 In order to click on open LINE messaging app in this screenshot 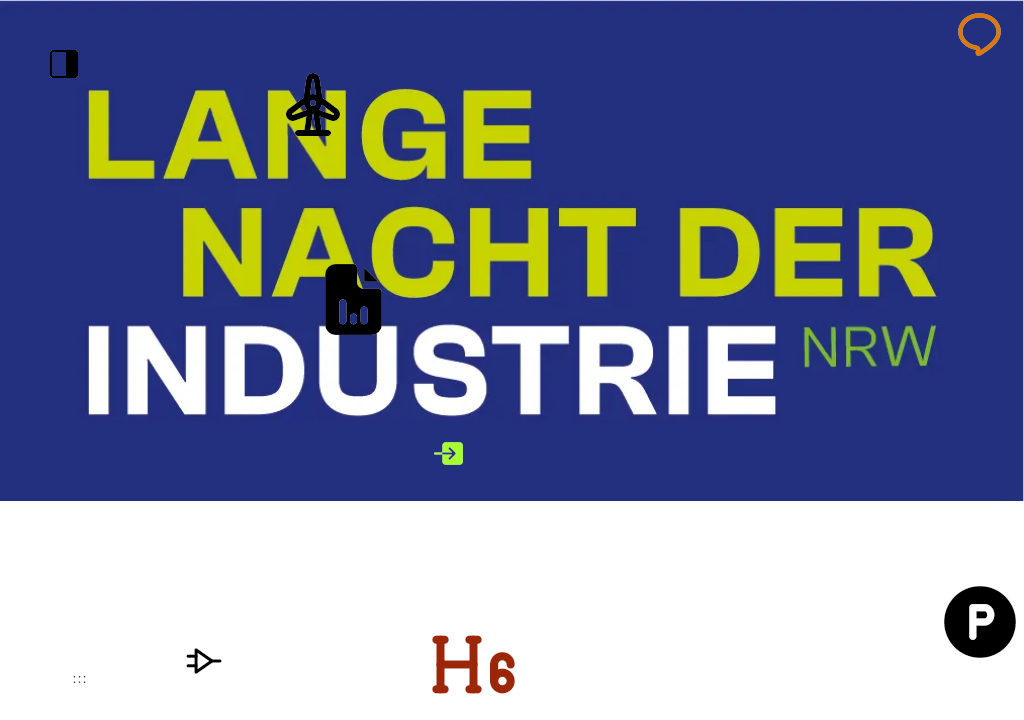, I will do `click(979, 34)`.